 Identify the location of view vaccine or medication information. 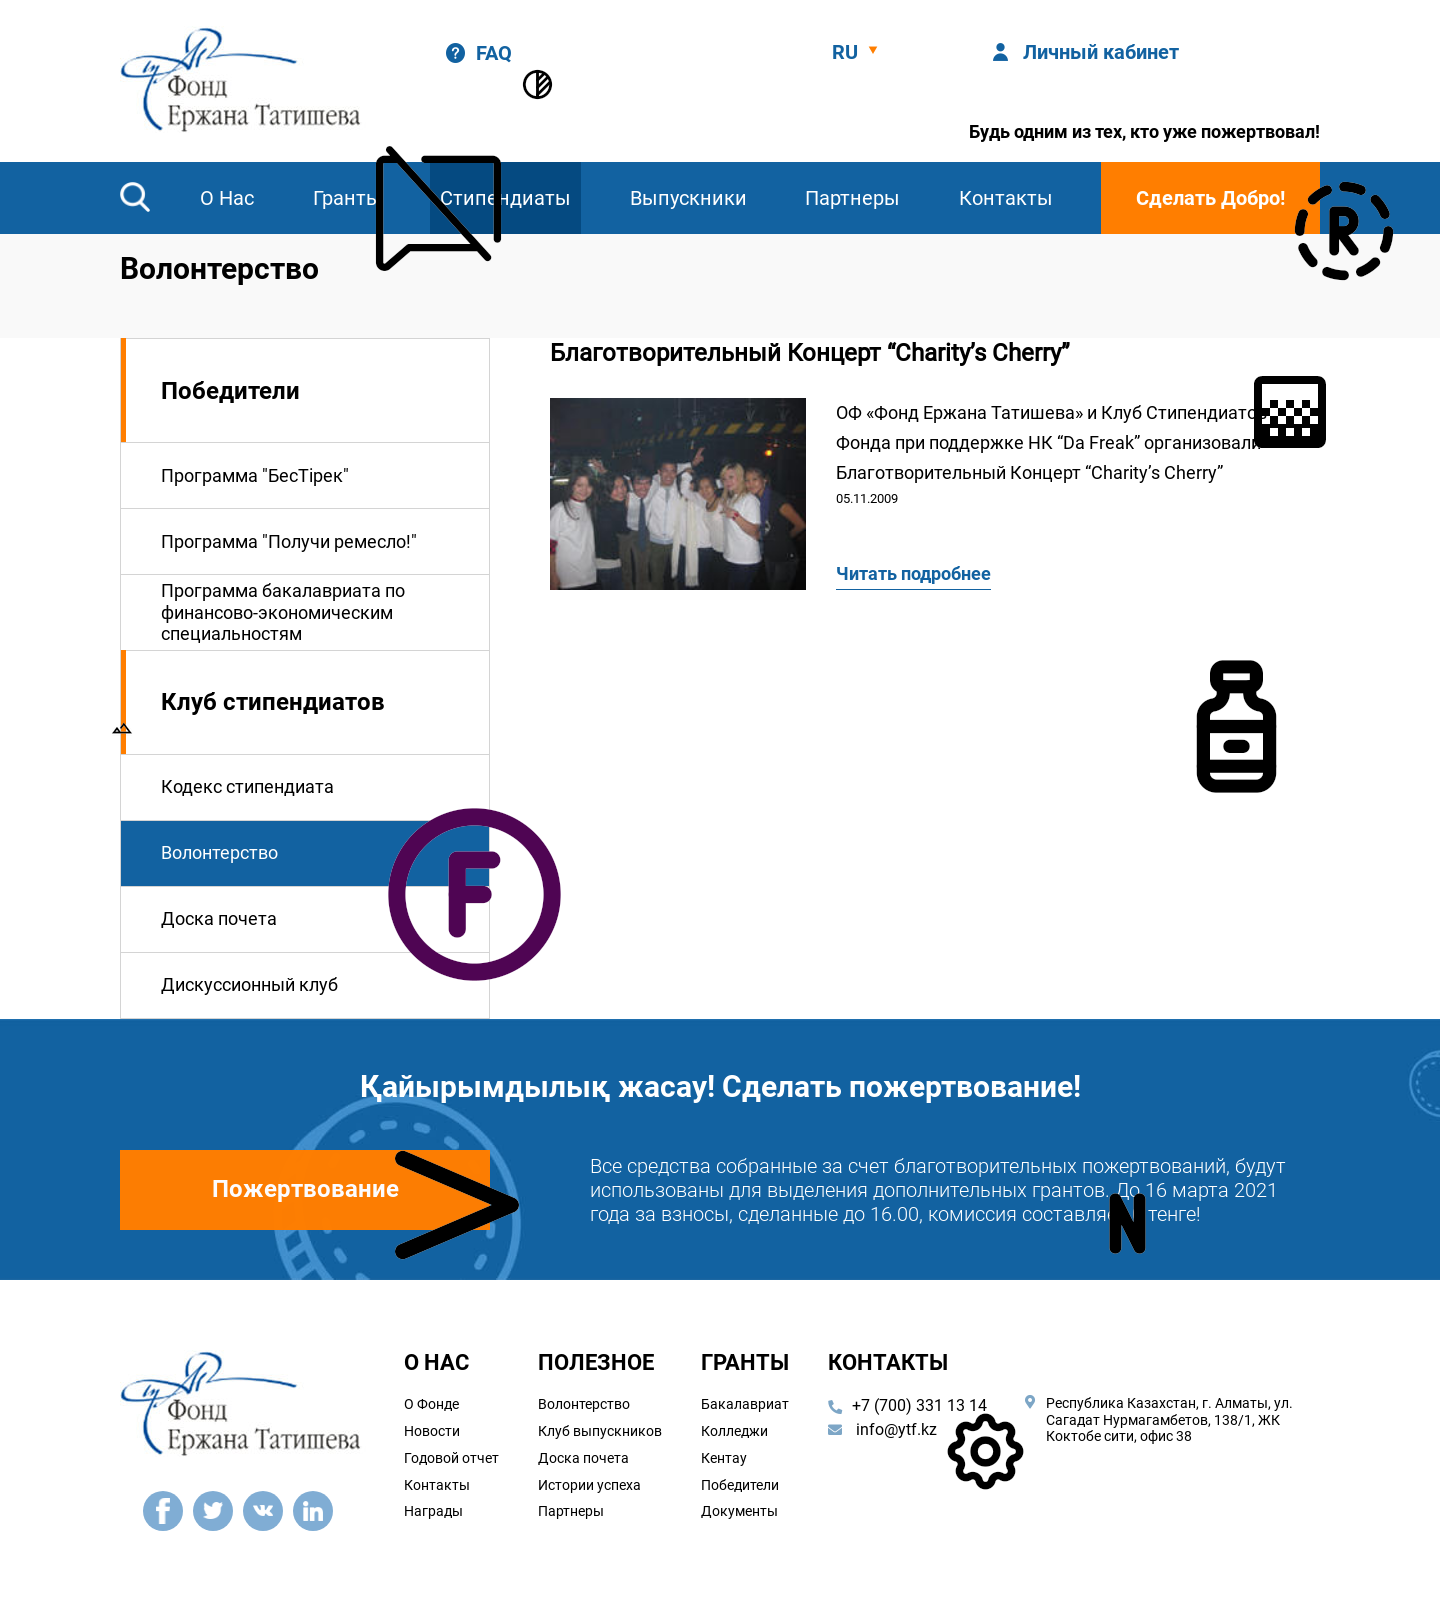
(1236, 726).